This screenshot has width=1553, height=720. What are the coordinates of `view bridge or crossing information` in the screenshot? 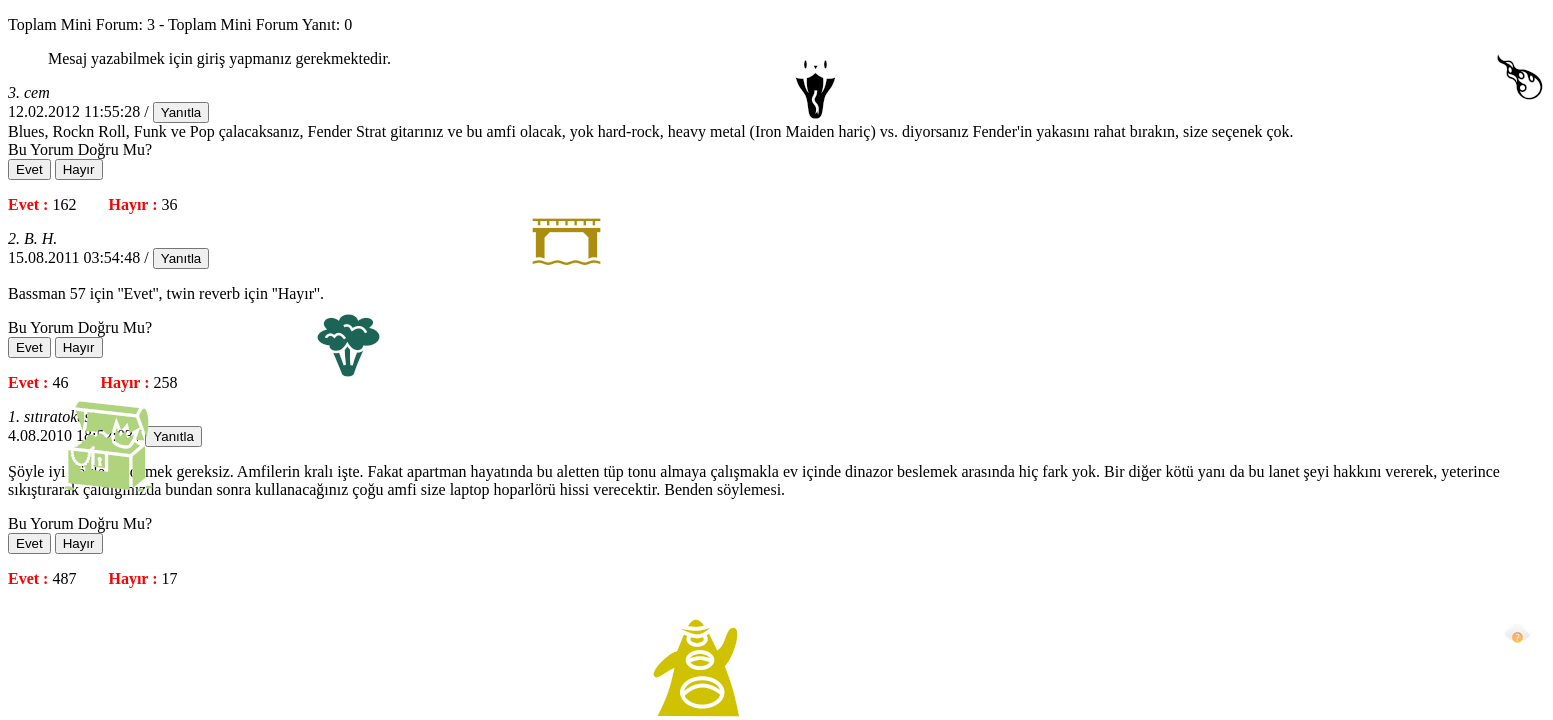 It's located at (566, 233).